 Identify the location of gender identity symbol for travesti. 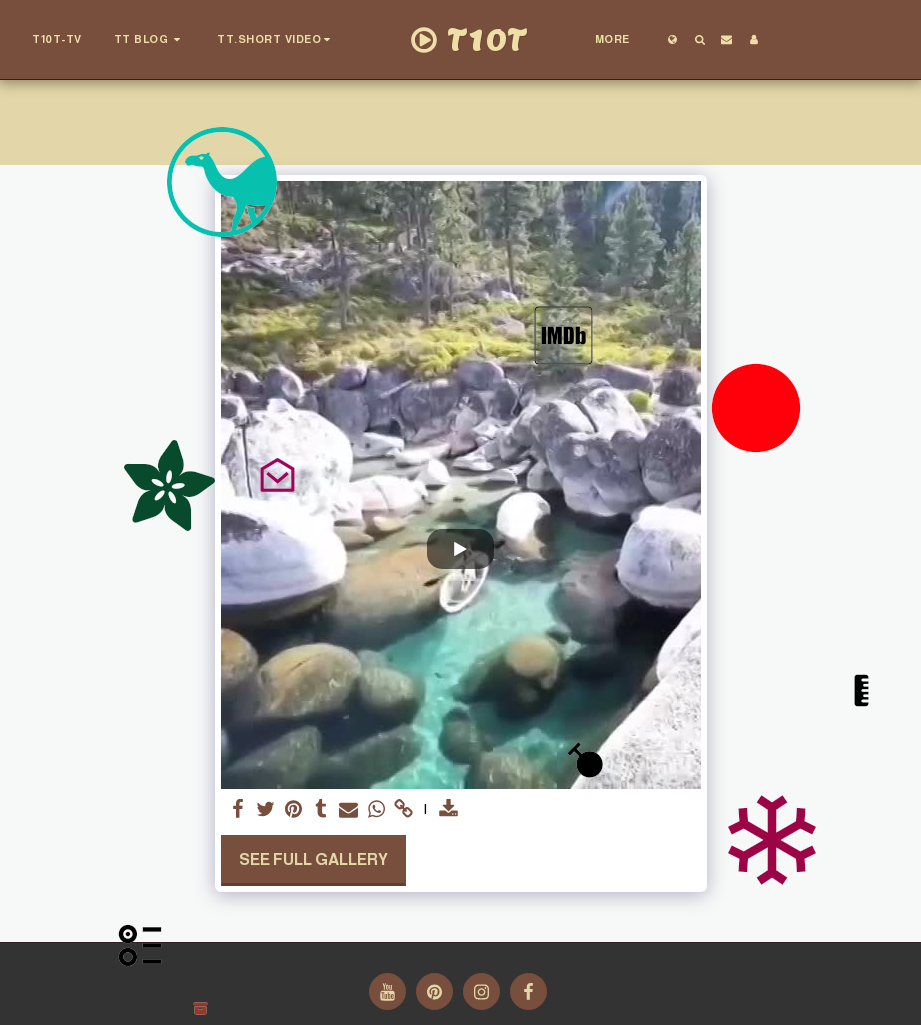
(587, 760).